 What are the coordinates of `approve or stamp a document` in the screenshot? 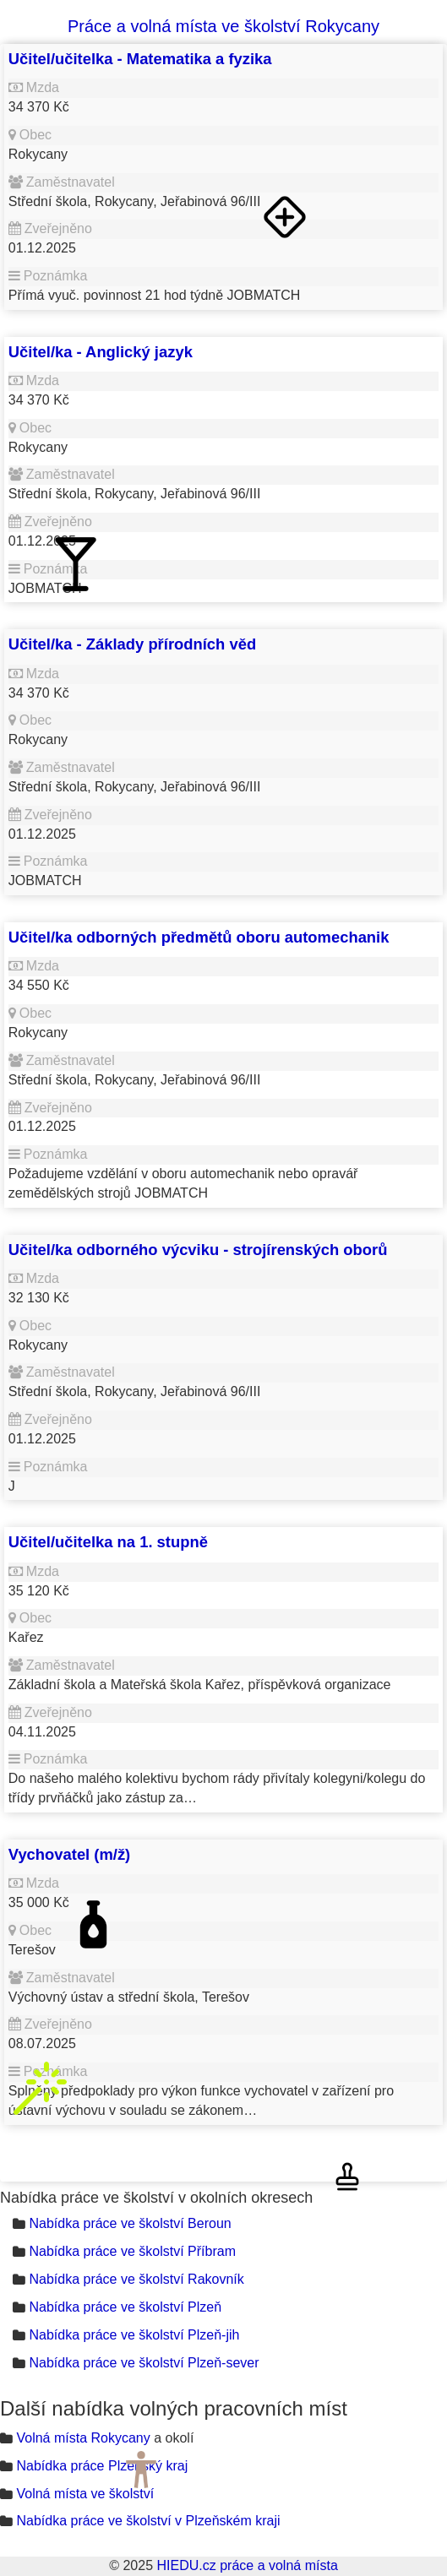 It's located at (347, 2177).